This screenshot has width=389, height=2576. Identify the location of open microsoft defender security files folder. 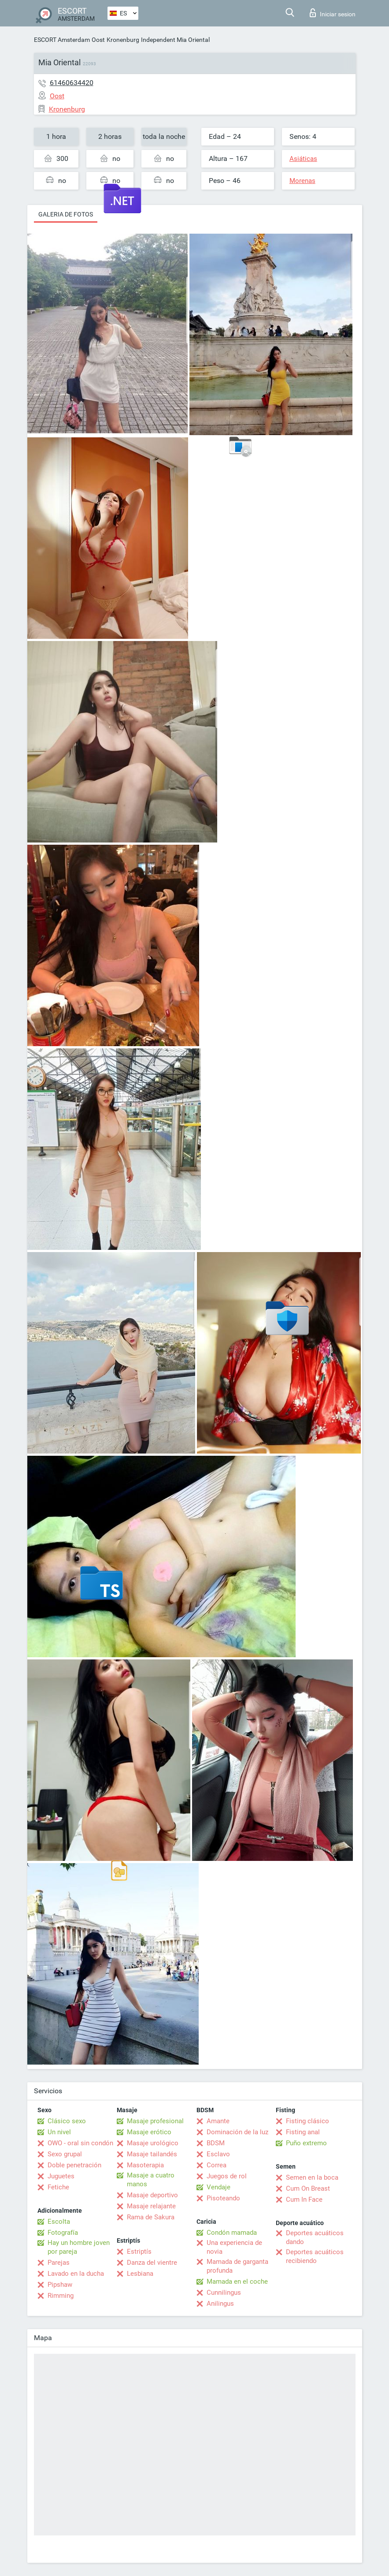
(287, 1319).